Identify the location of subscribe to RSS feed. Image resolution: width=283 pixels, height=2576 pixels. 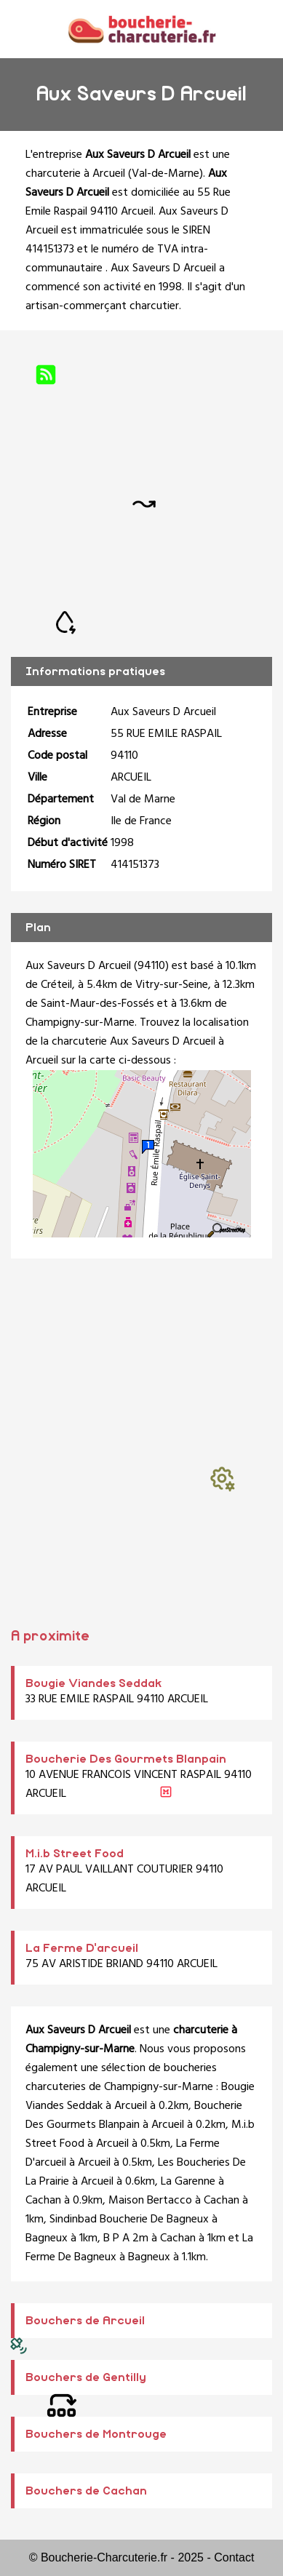
(46, 375).